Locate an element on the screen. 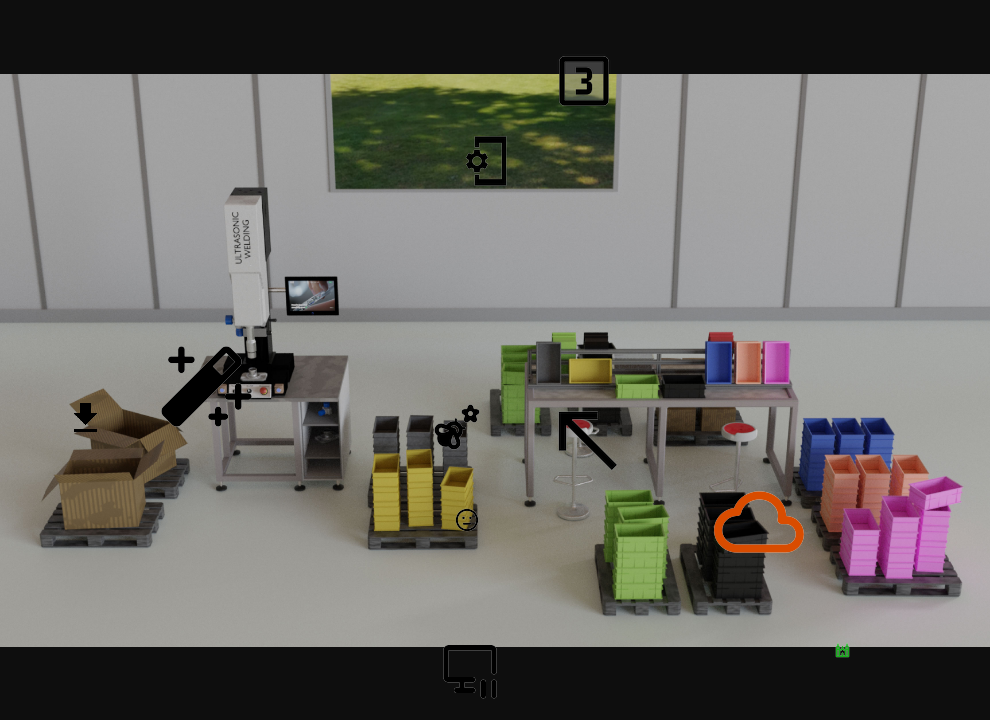  navigate to the northwest direction is located at coordinates (586, 439).